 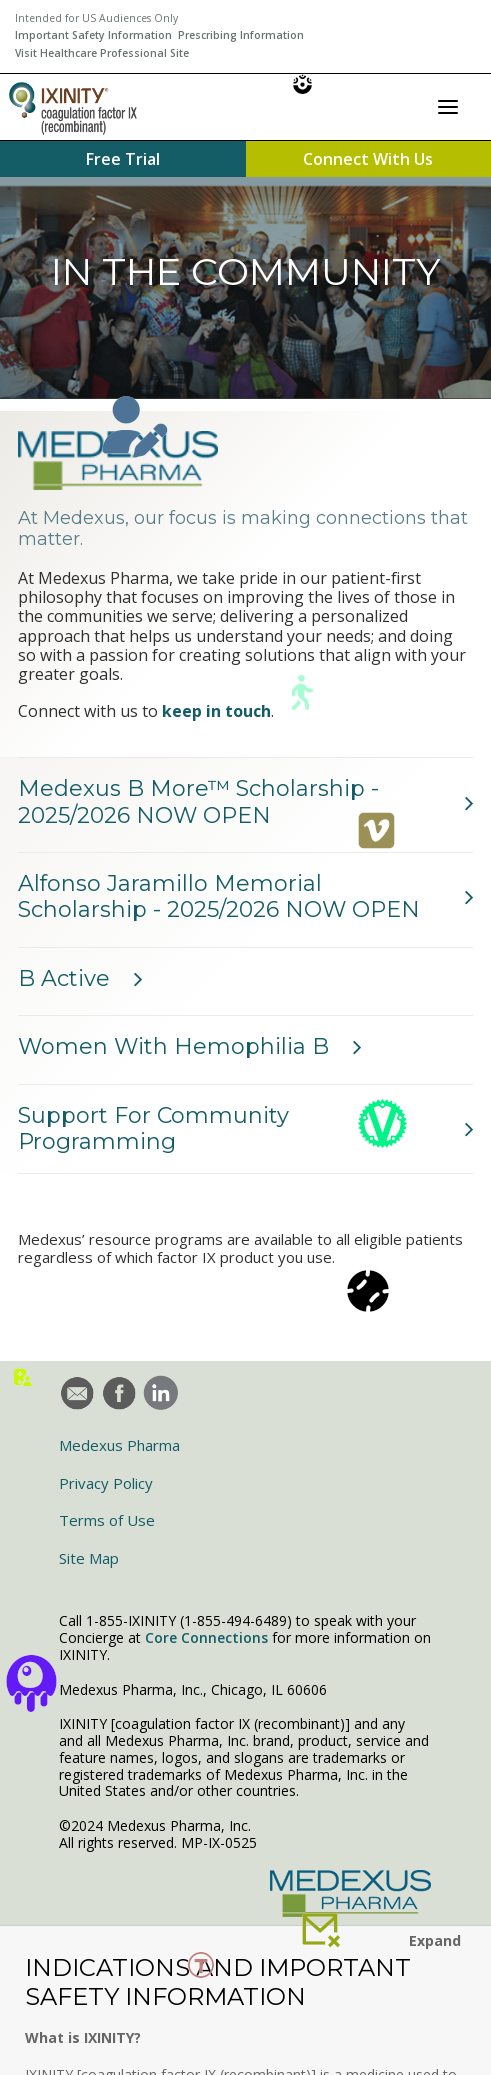 I want to click on get walking directions, so click(x=301, y=692).